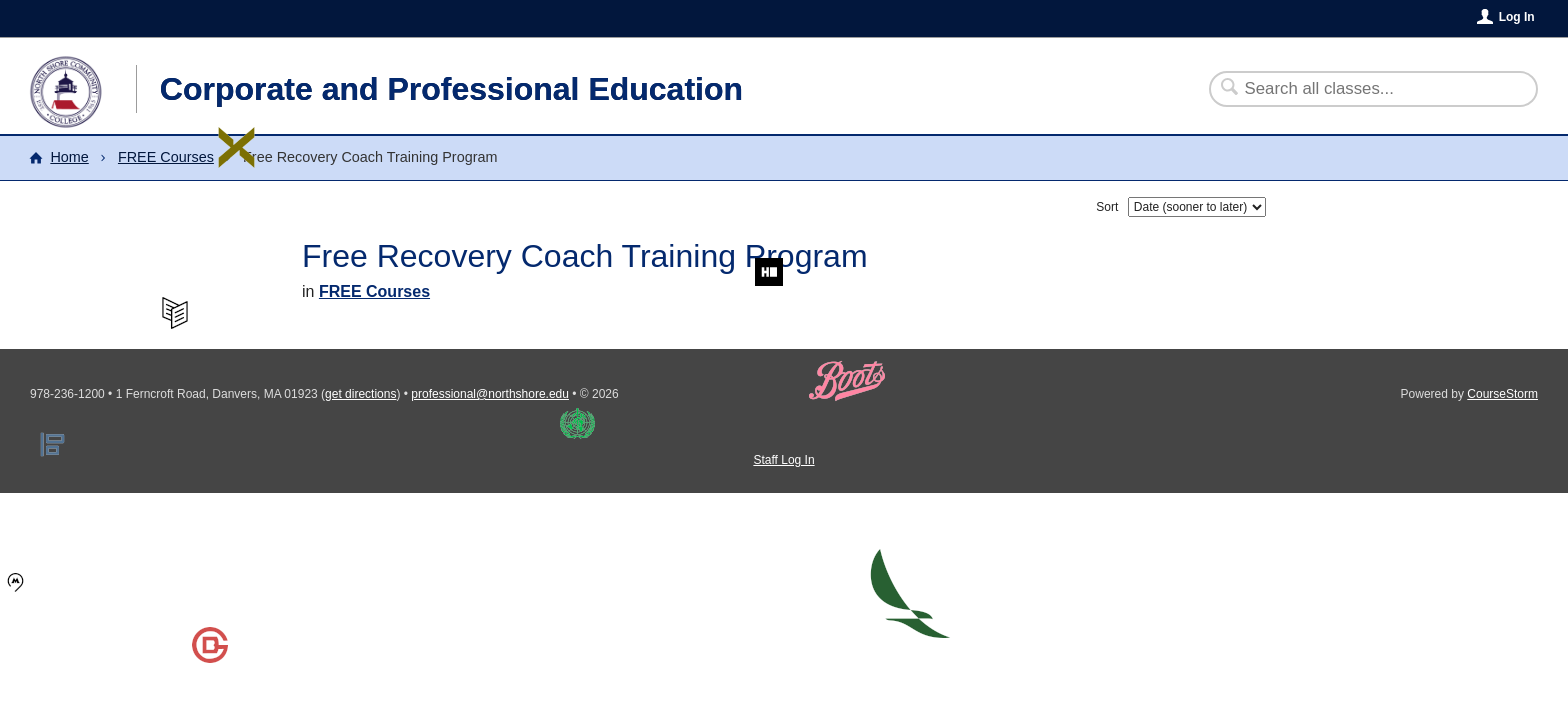 This screenshot has height=720, width=1568. What do you see at coordinates (910, 593) in the screenshot?
I see `avianca airline app or website` at bounding box center [910, 593].